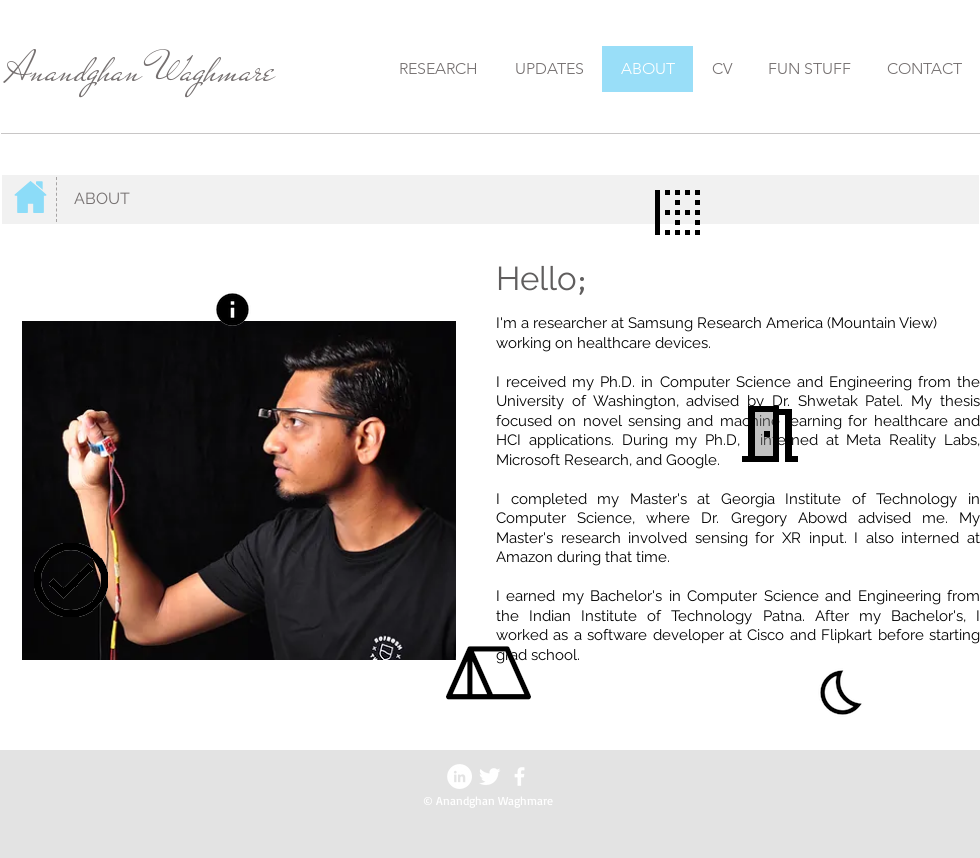  I want to click on indicates a successfully completed action, so click(71, 580).